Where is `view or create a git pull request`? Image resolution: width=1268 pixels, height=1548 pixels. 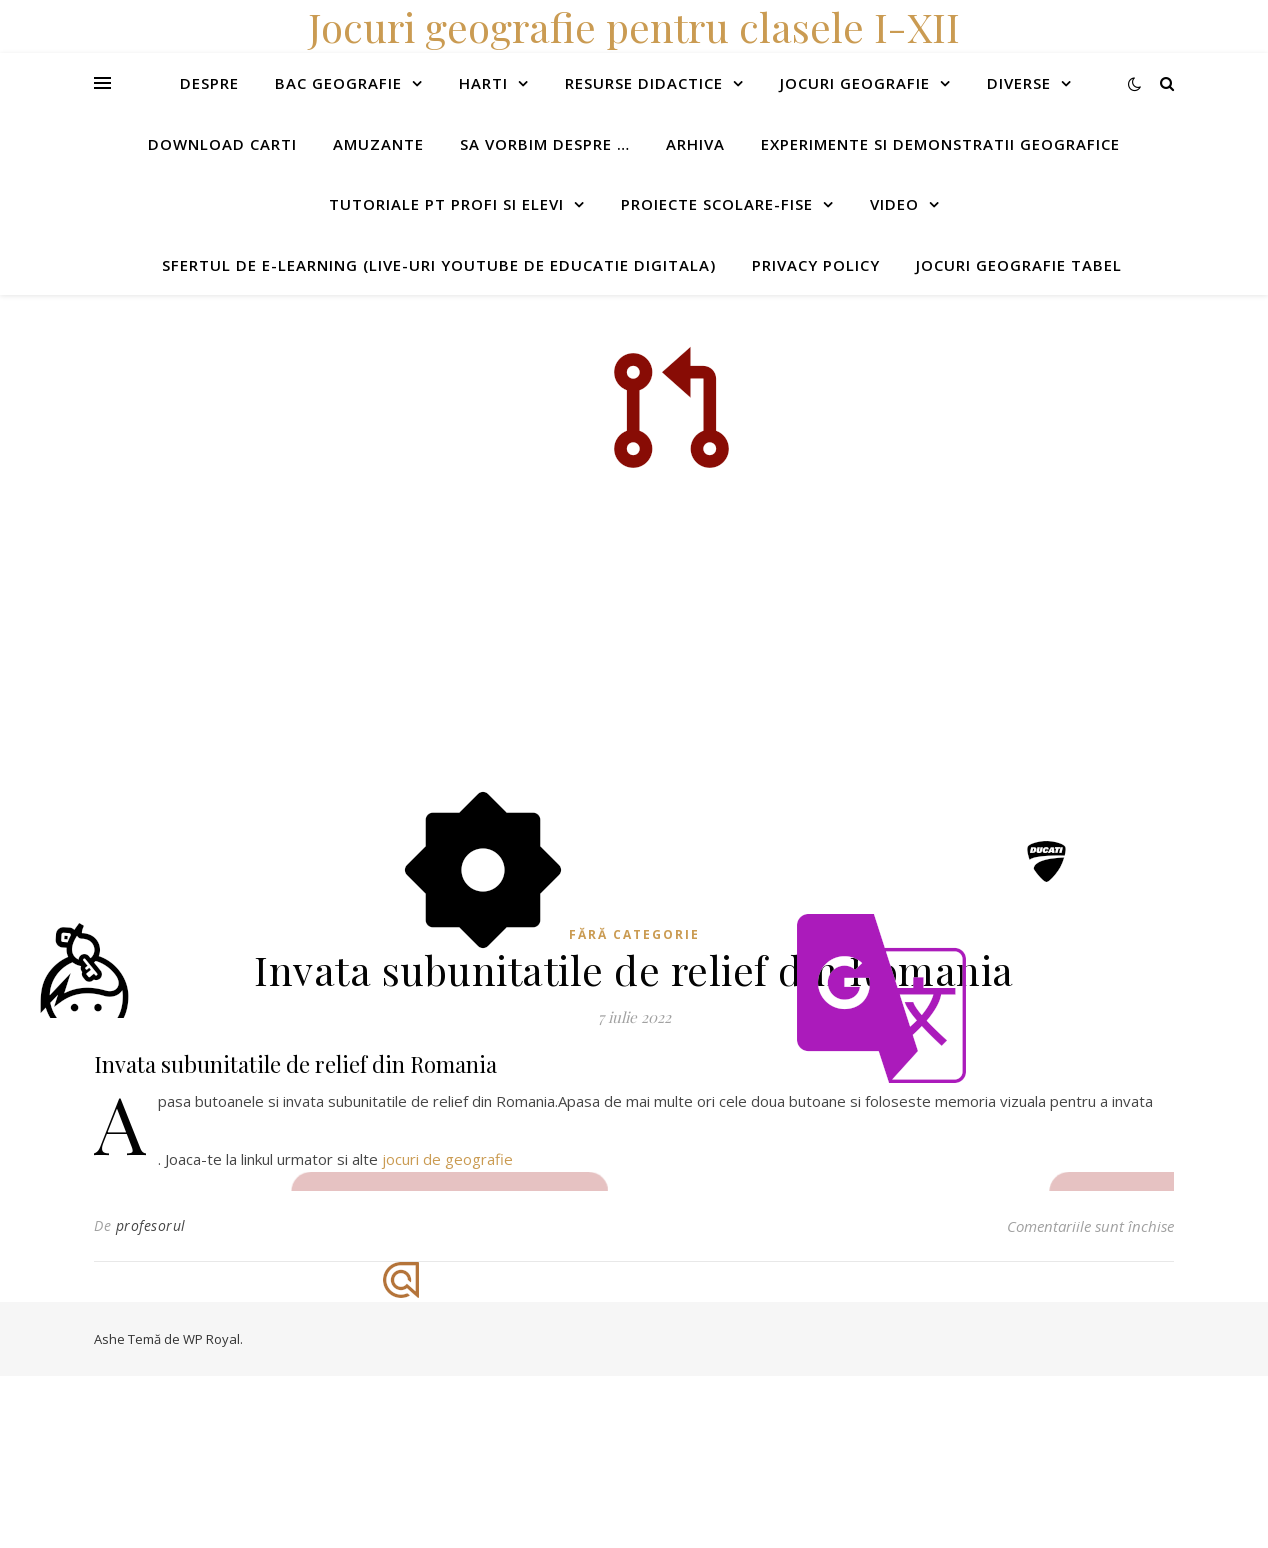 view or create a git pull request is located at coordinates (671, 410).